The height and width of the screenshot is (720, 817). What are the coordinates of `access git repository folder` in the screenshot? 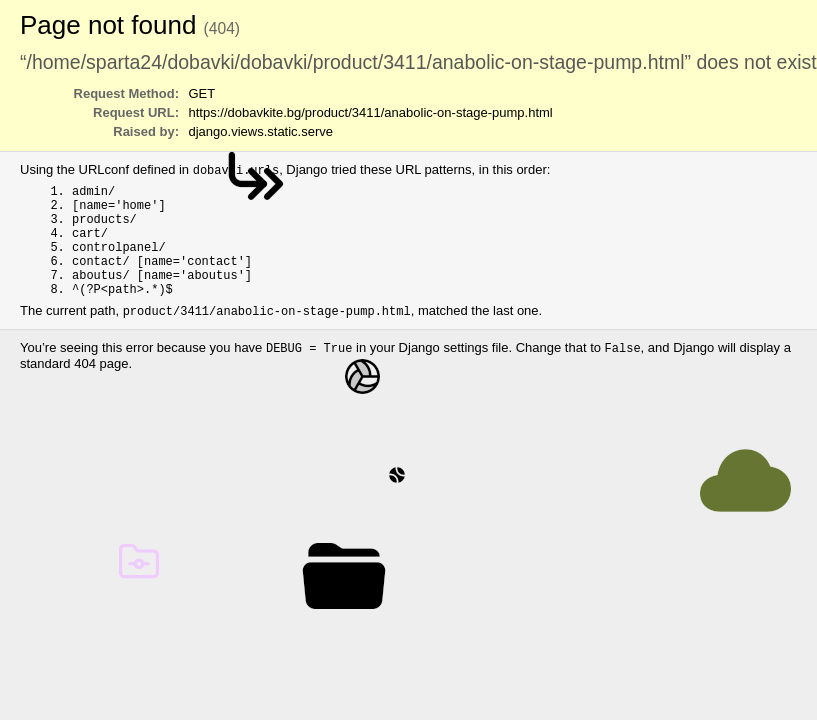 It's located at (139, 562).